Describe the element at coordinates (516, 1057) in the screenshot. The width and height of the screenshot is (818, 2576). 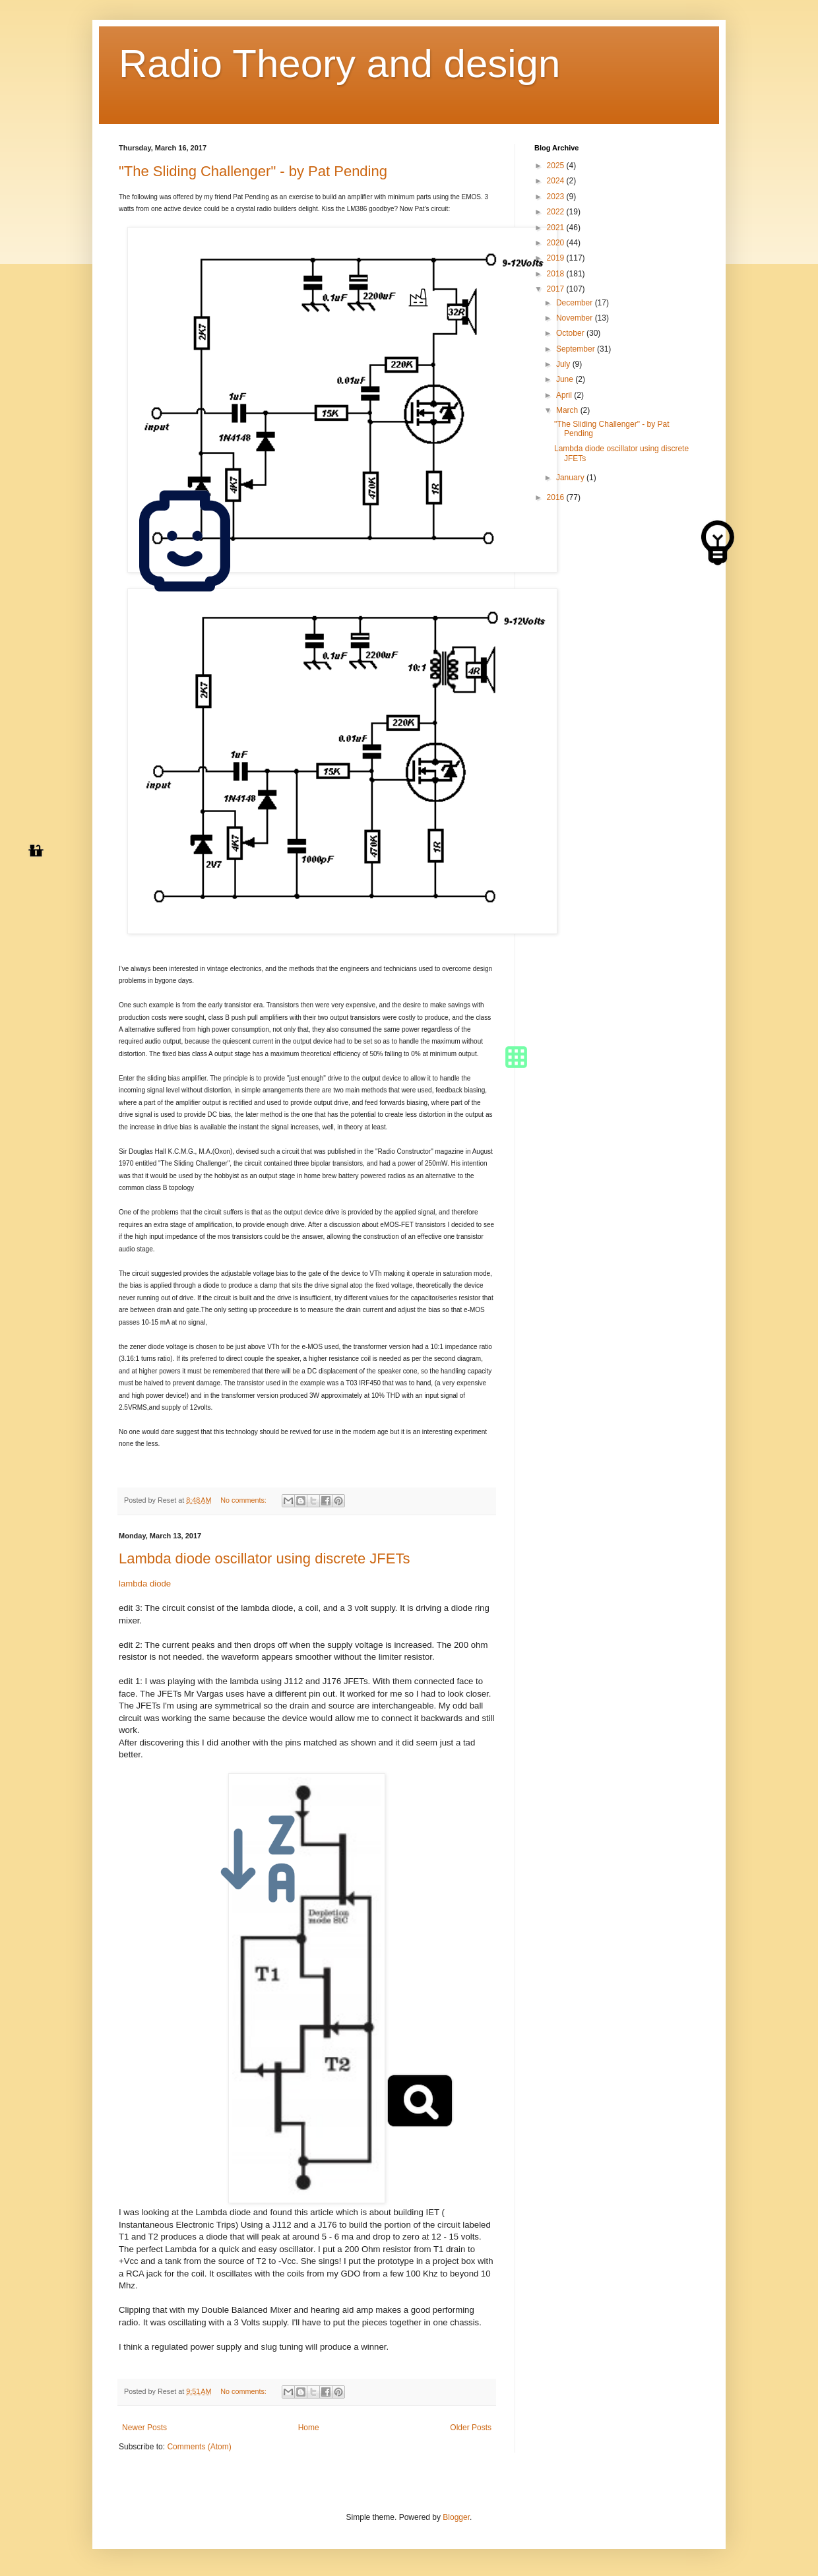
I see `view data in grid or table format` at that location.